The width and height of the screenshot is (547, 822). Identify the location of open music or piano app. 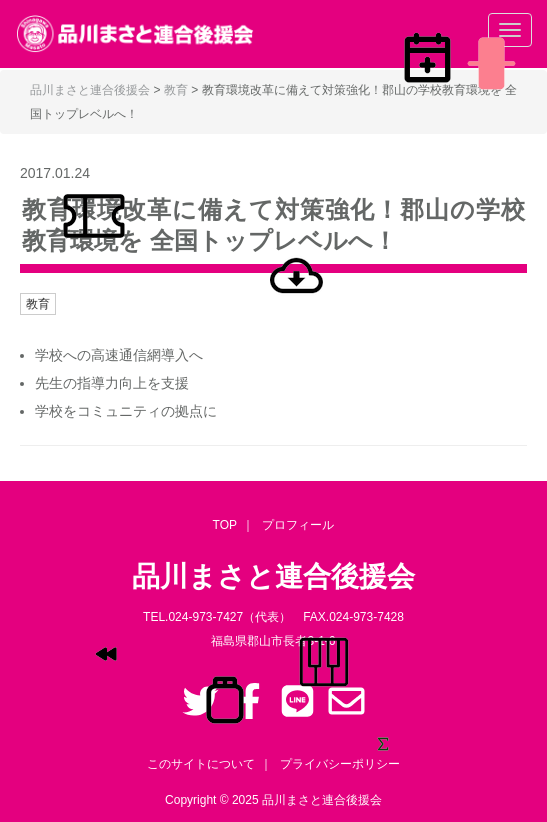
(324, 662).